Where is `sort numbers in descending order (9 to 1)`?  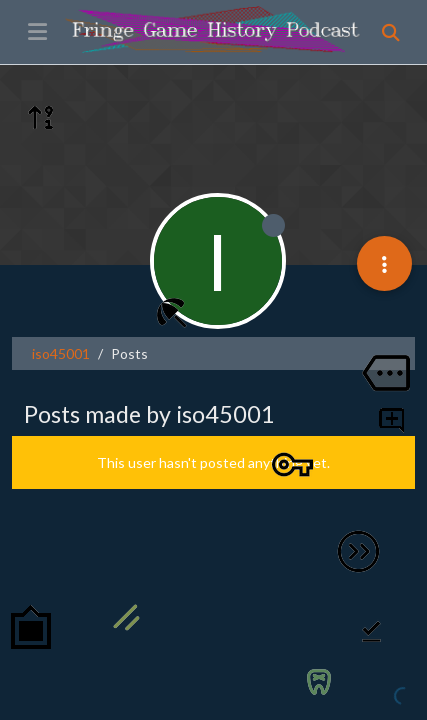 sort numbers in descending order (9 to 1) is located at coordinates (41, 117).